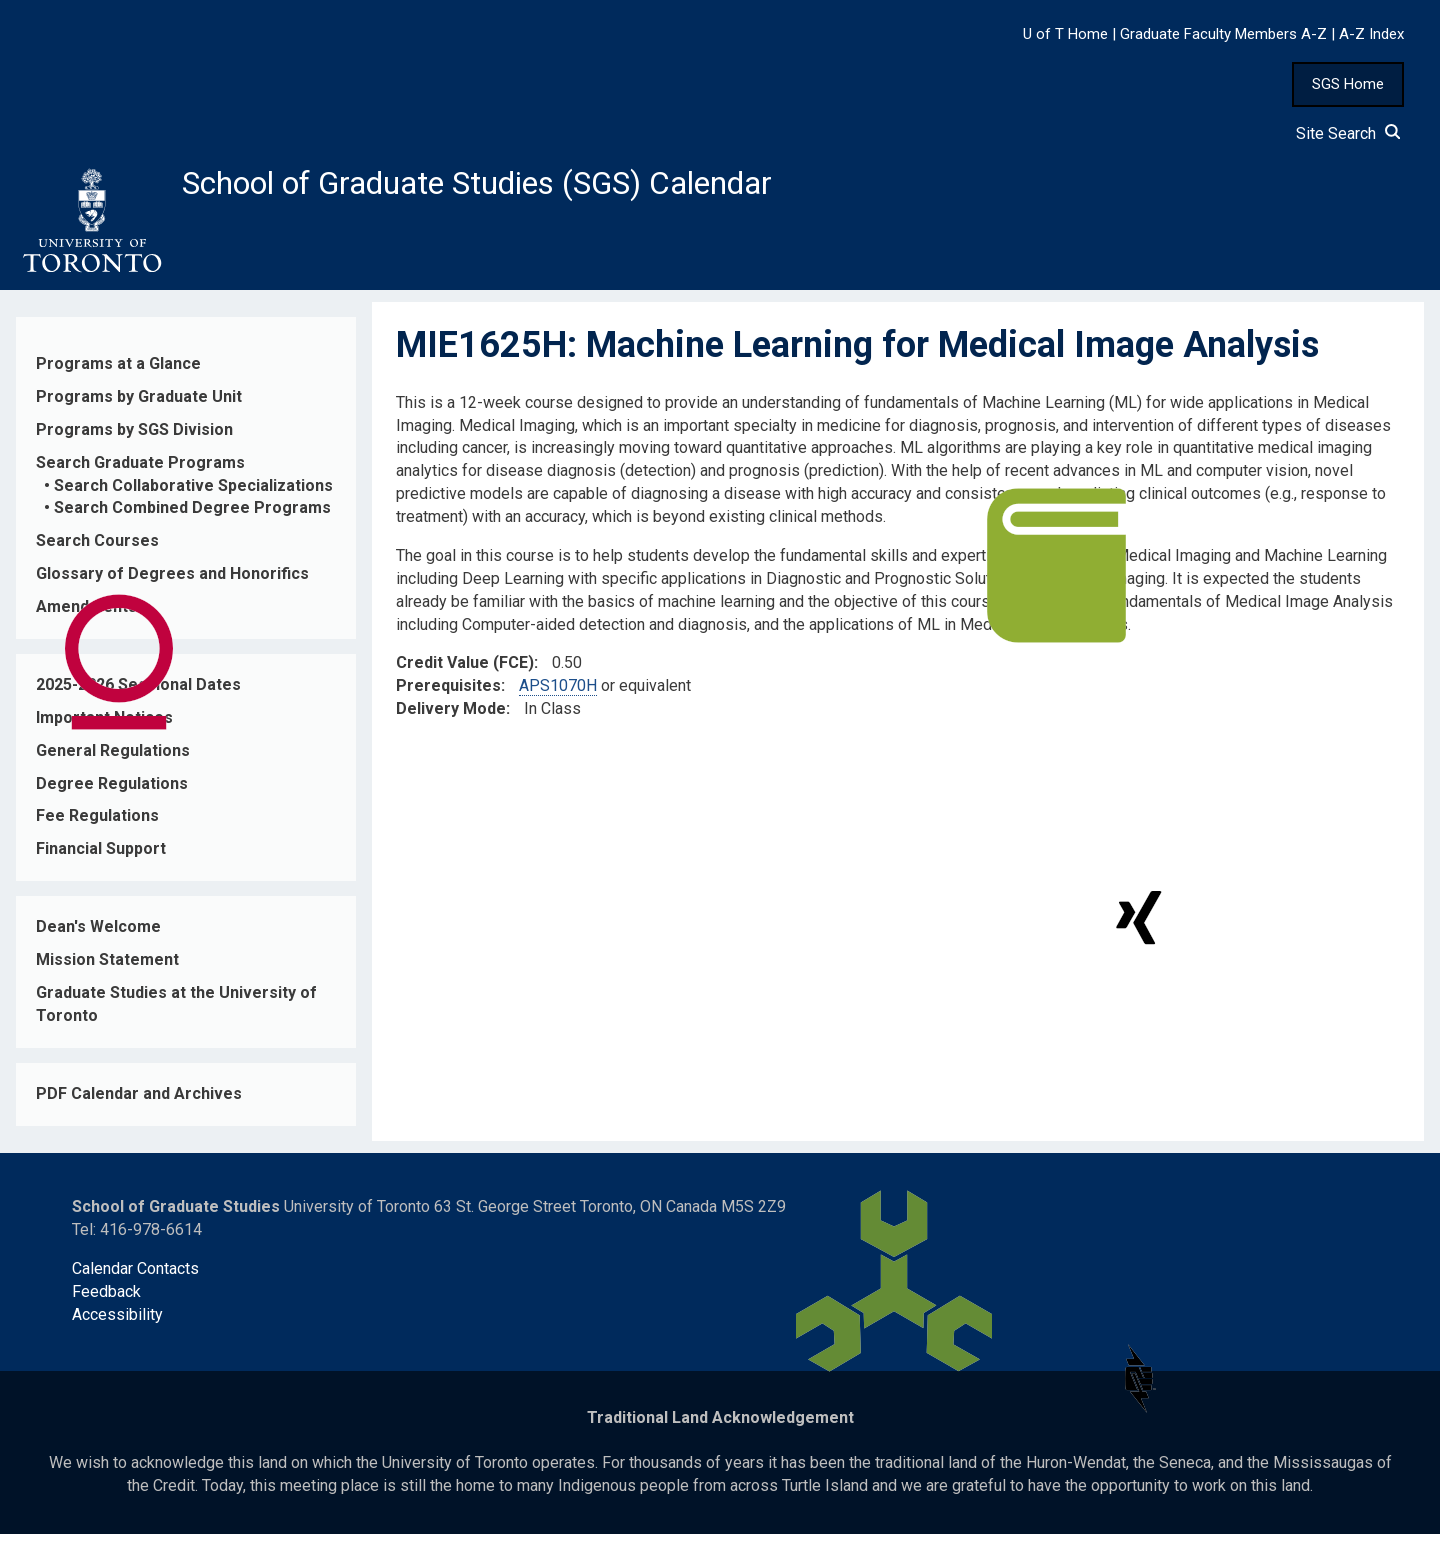 This screenshot has width=1440, height=1542. Describe the element at coordinates (1056, 565) in the screenshot. I see `open your library or reading list` at that location.